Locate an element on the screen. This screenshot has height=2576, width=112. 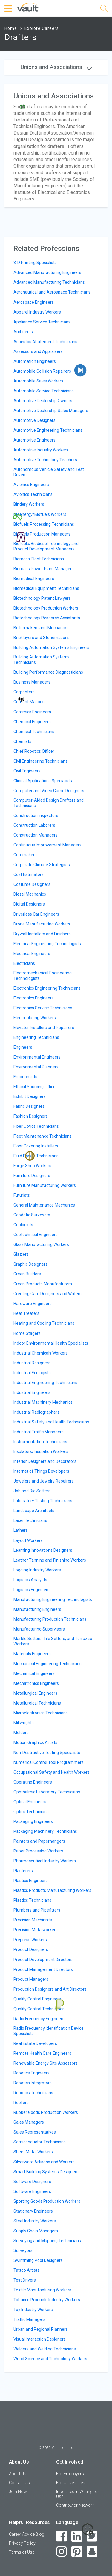
like or upvote content is located at coordinates (23, 107).